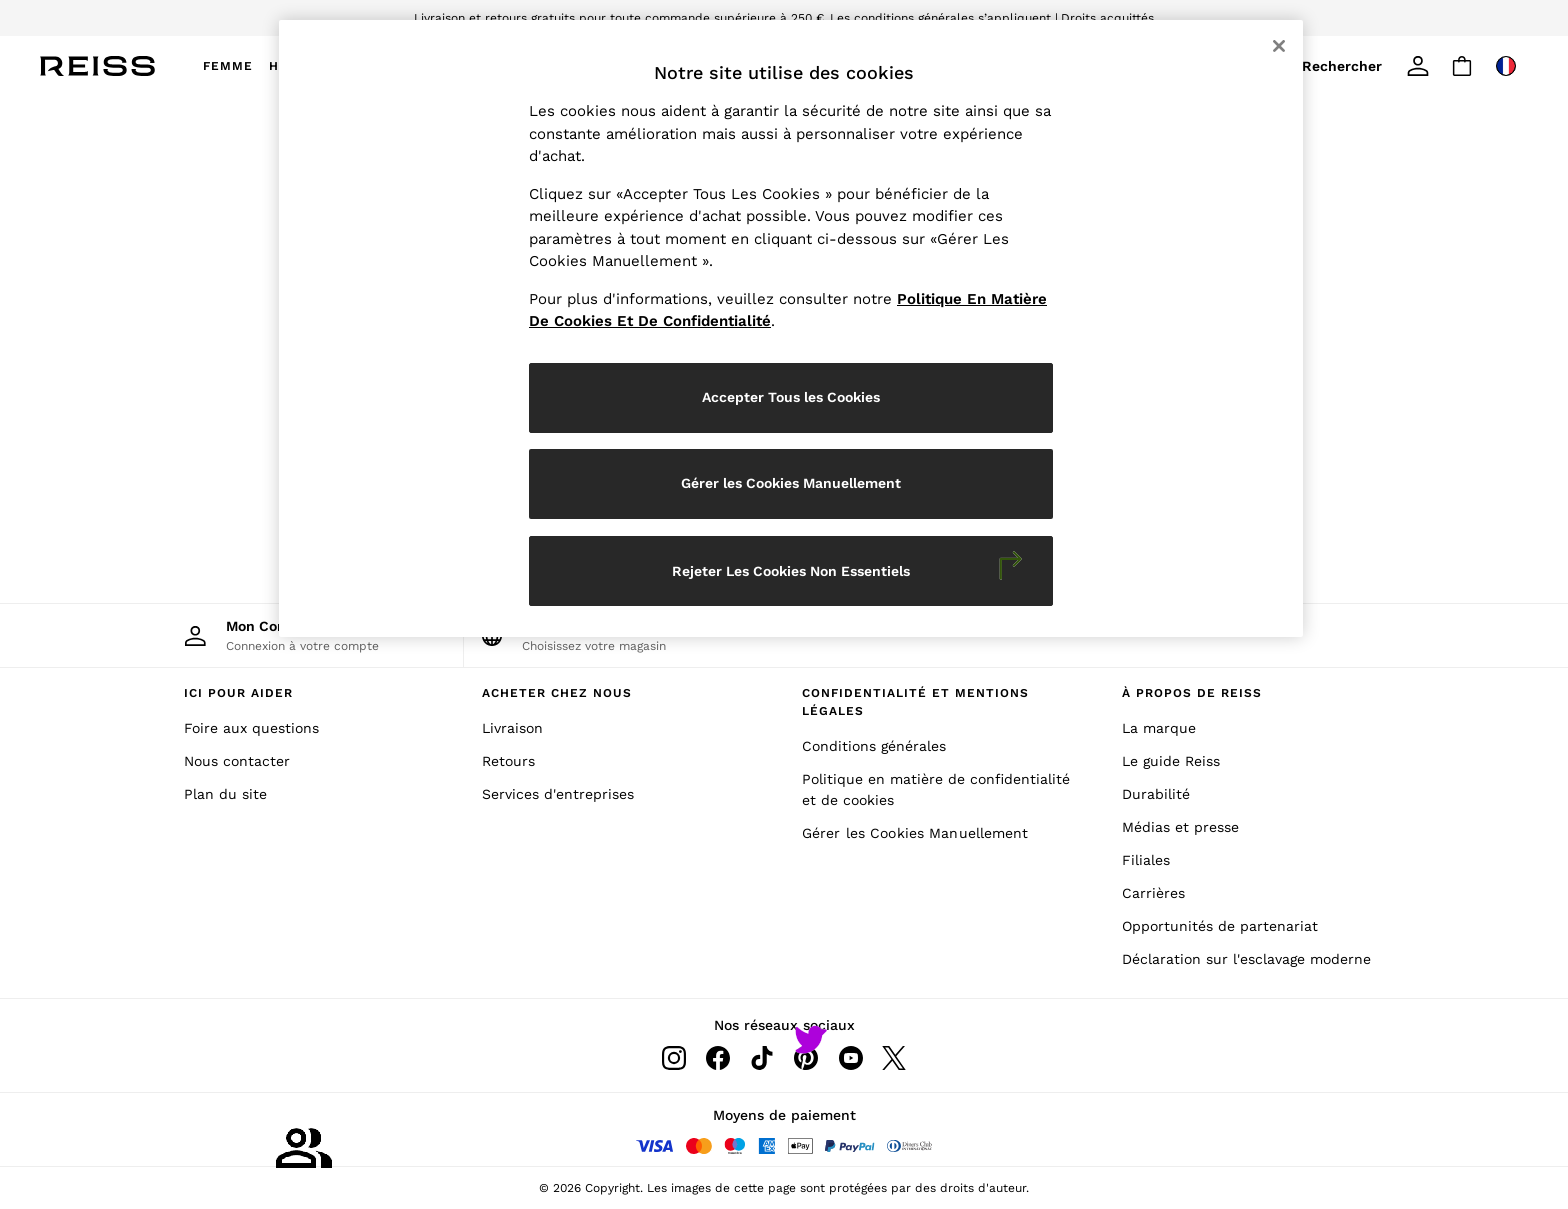 This screenshot has height=1209, width=1568. I want to click on forward or share content, so click(1008, 565).